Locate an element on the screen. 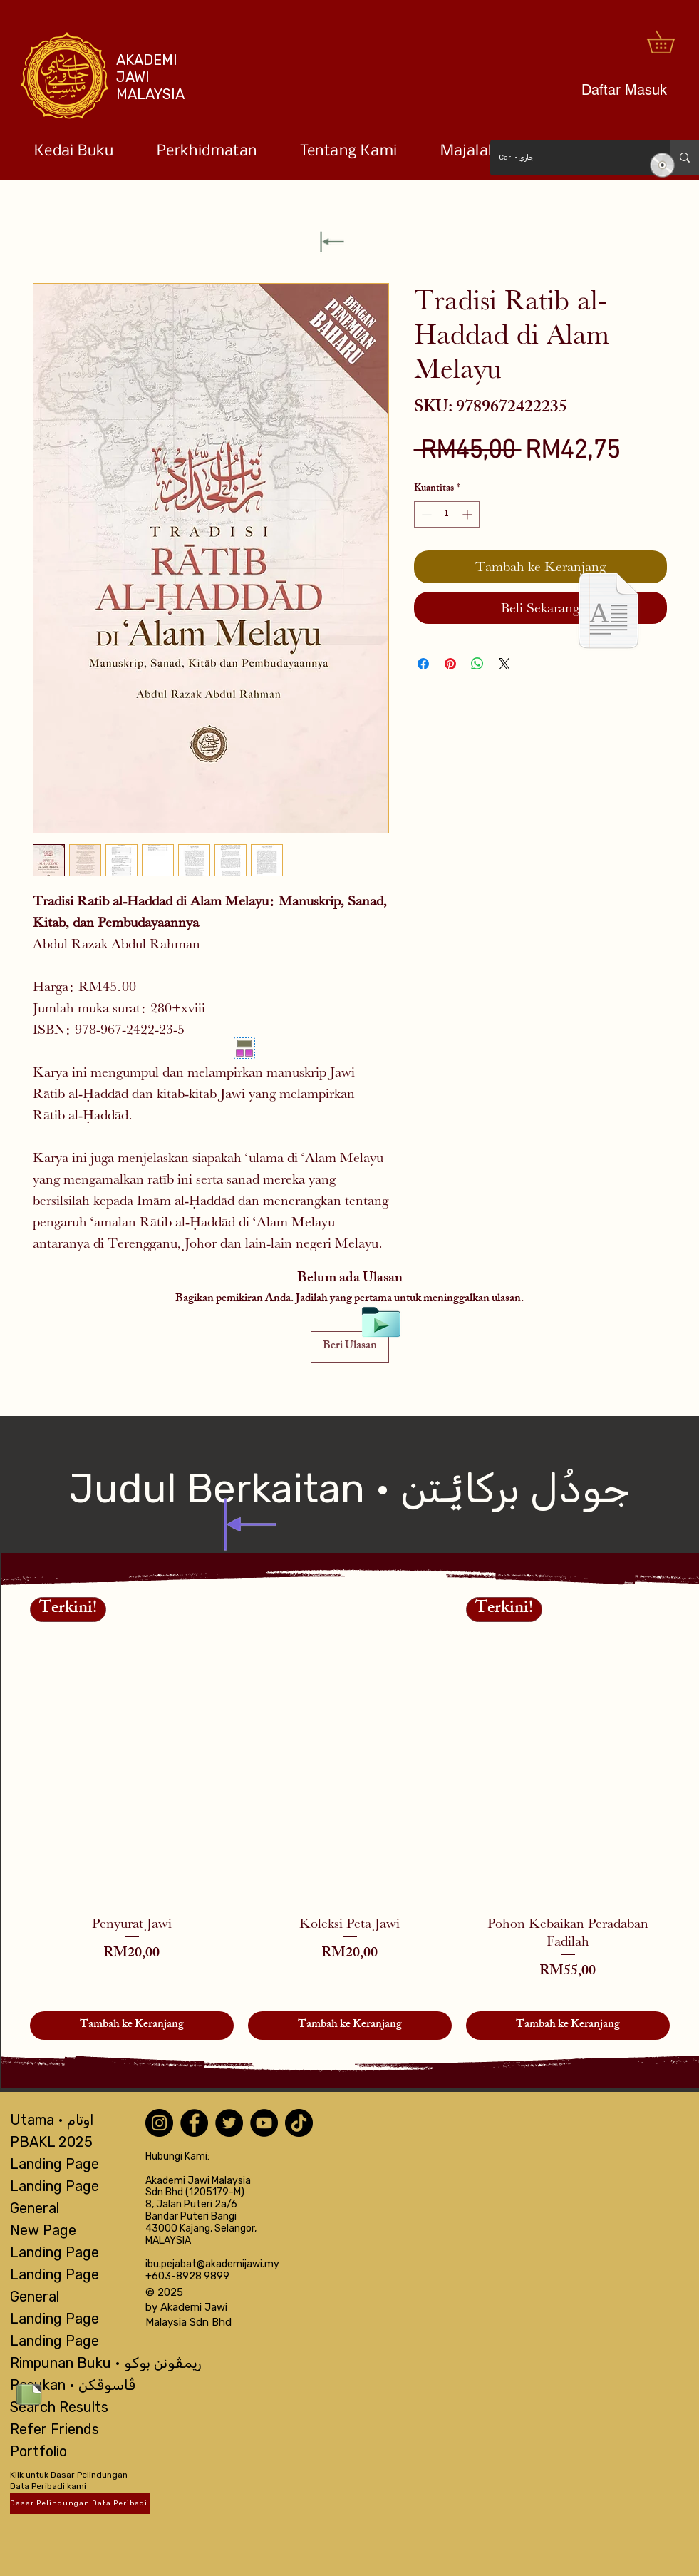 The width and height of the screenshot is (699, 2576). a rich text or formatted document file is located at coordinates (609, 610).